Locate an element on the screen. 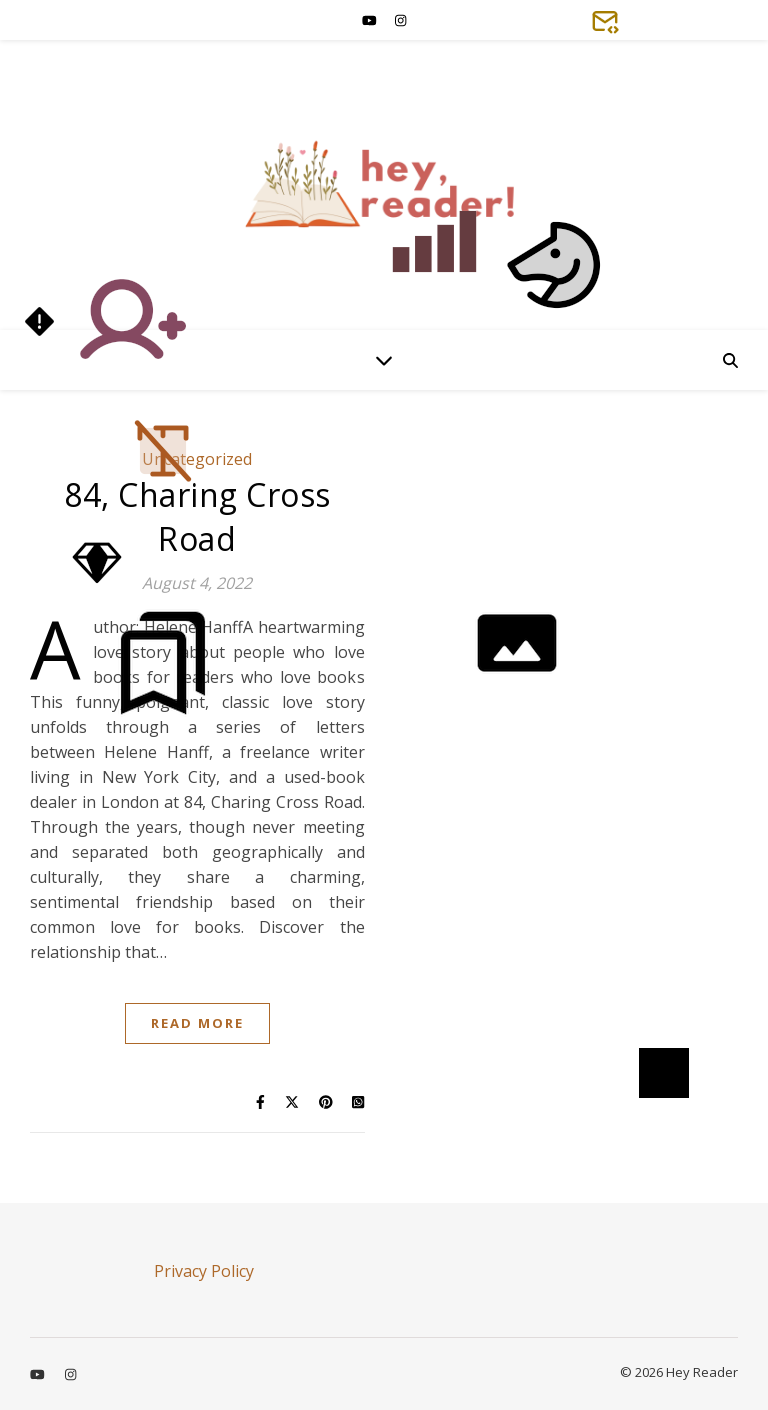 The width and height of the screenshot is (768, 1410). add a new user or contact is located at coordinates (130, 322).